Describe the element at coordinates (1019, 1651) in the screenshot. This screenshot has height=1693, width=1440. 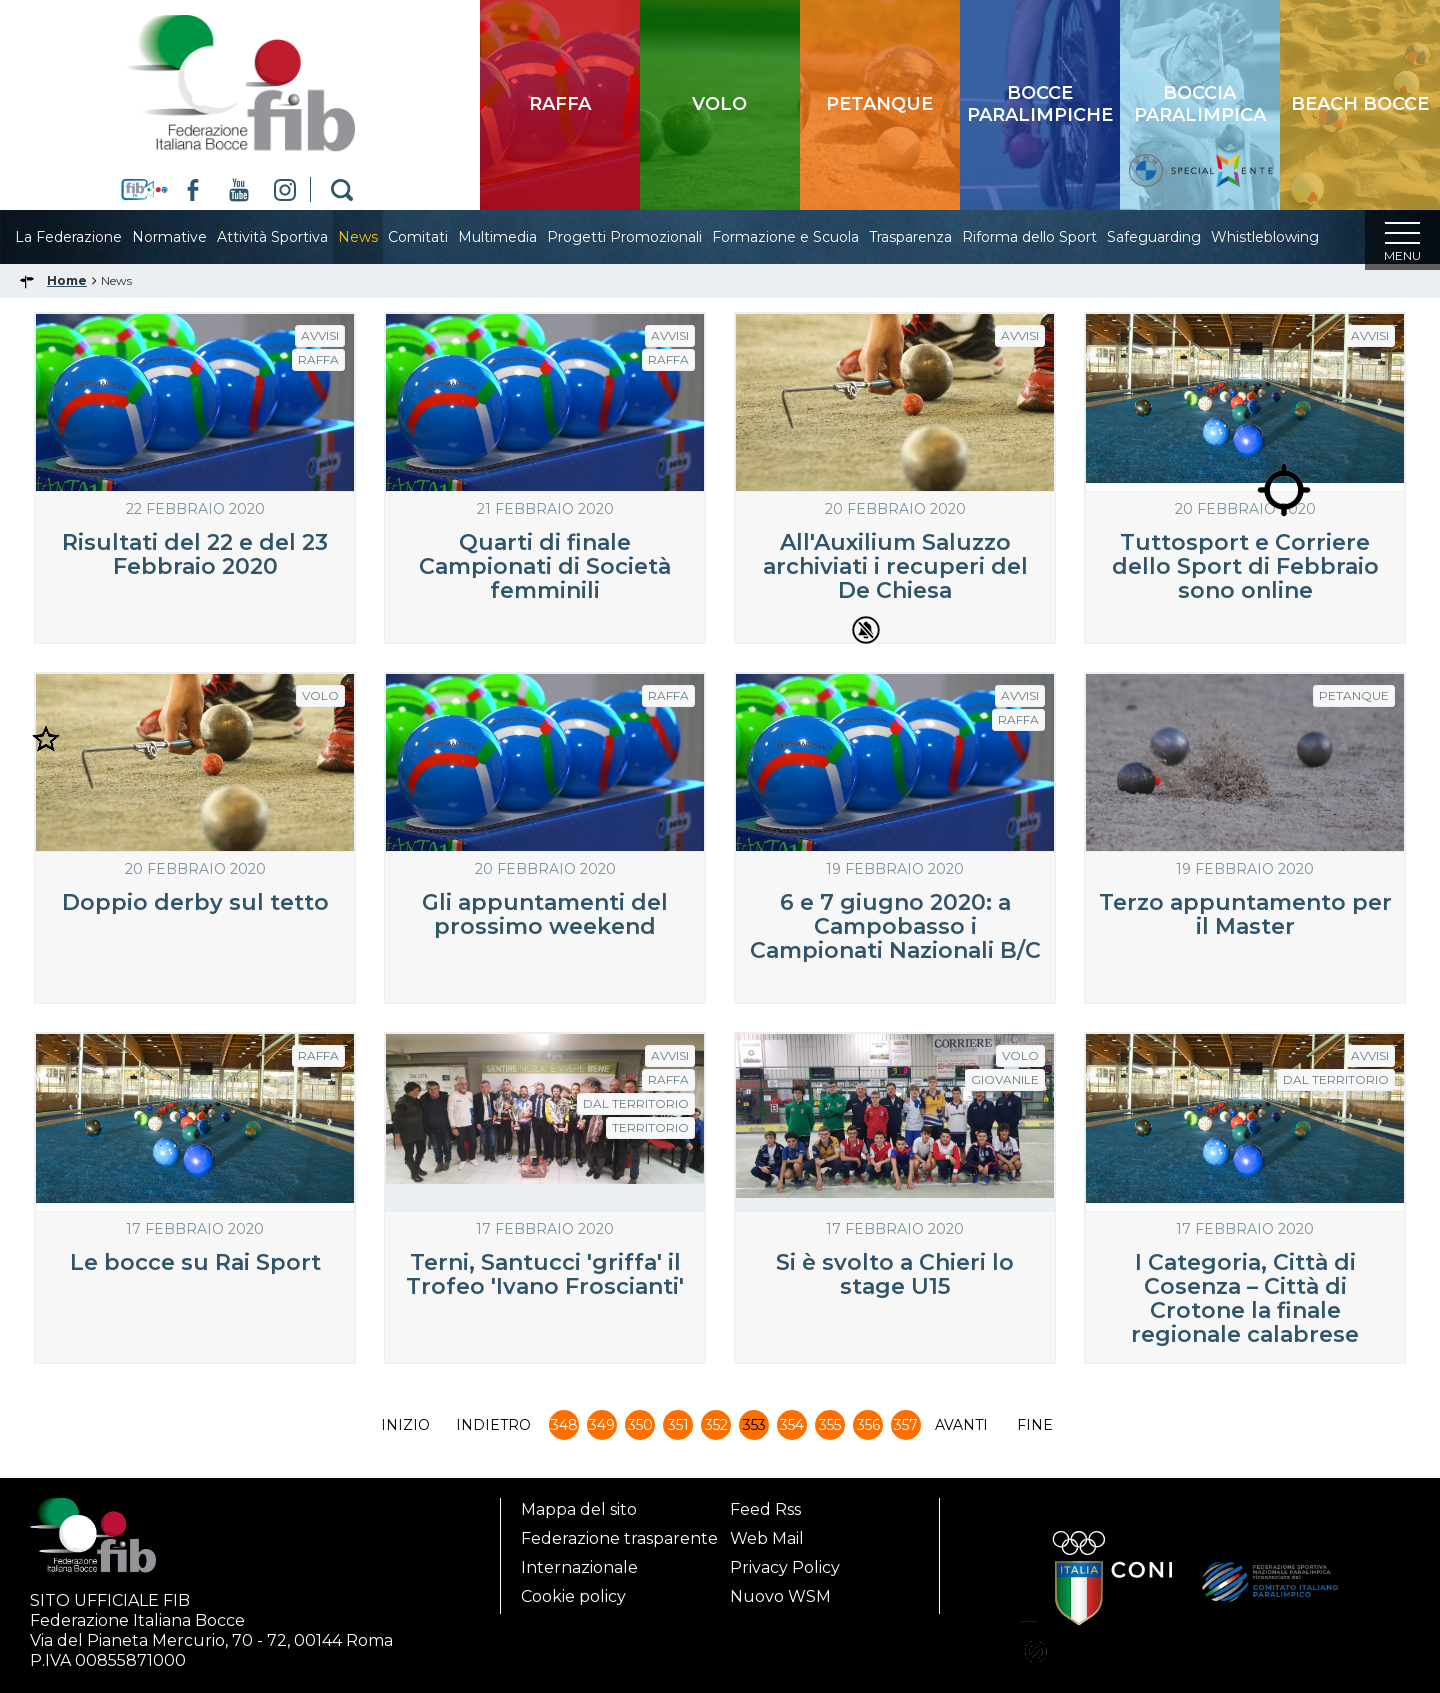
I see `block or restrict an app` at that location.